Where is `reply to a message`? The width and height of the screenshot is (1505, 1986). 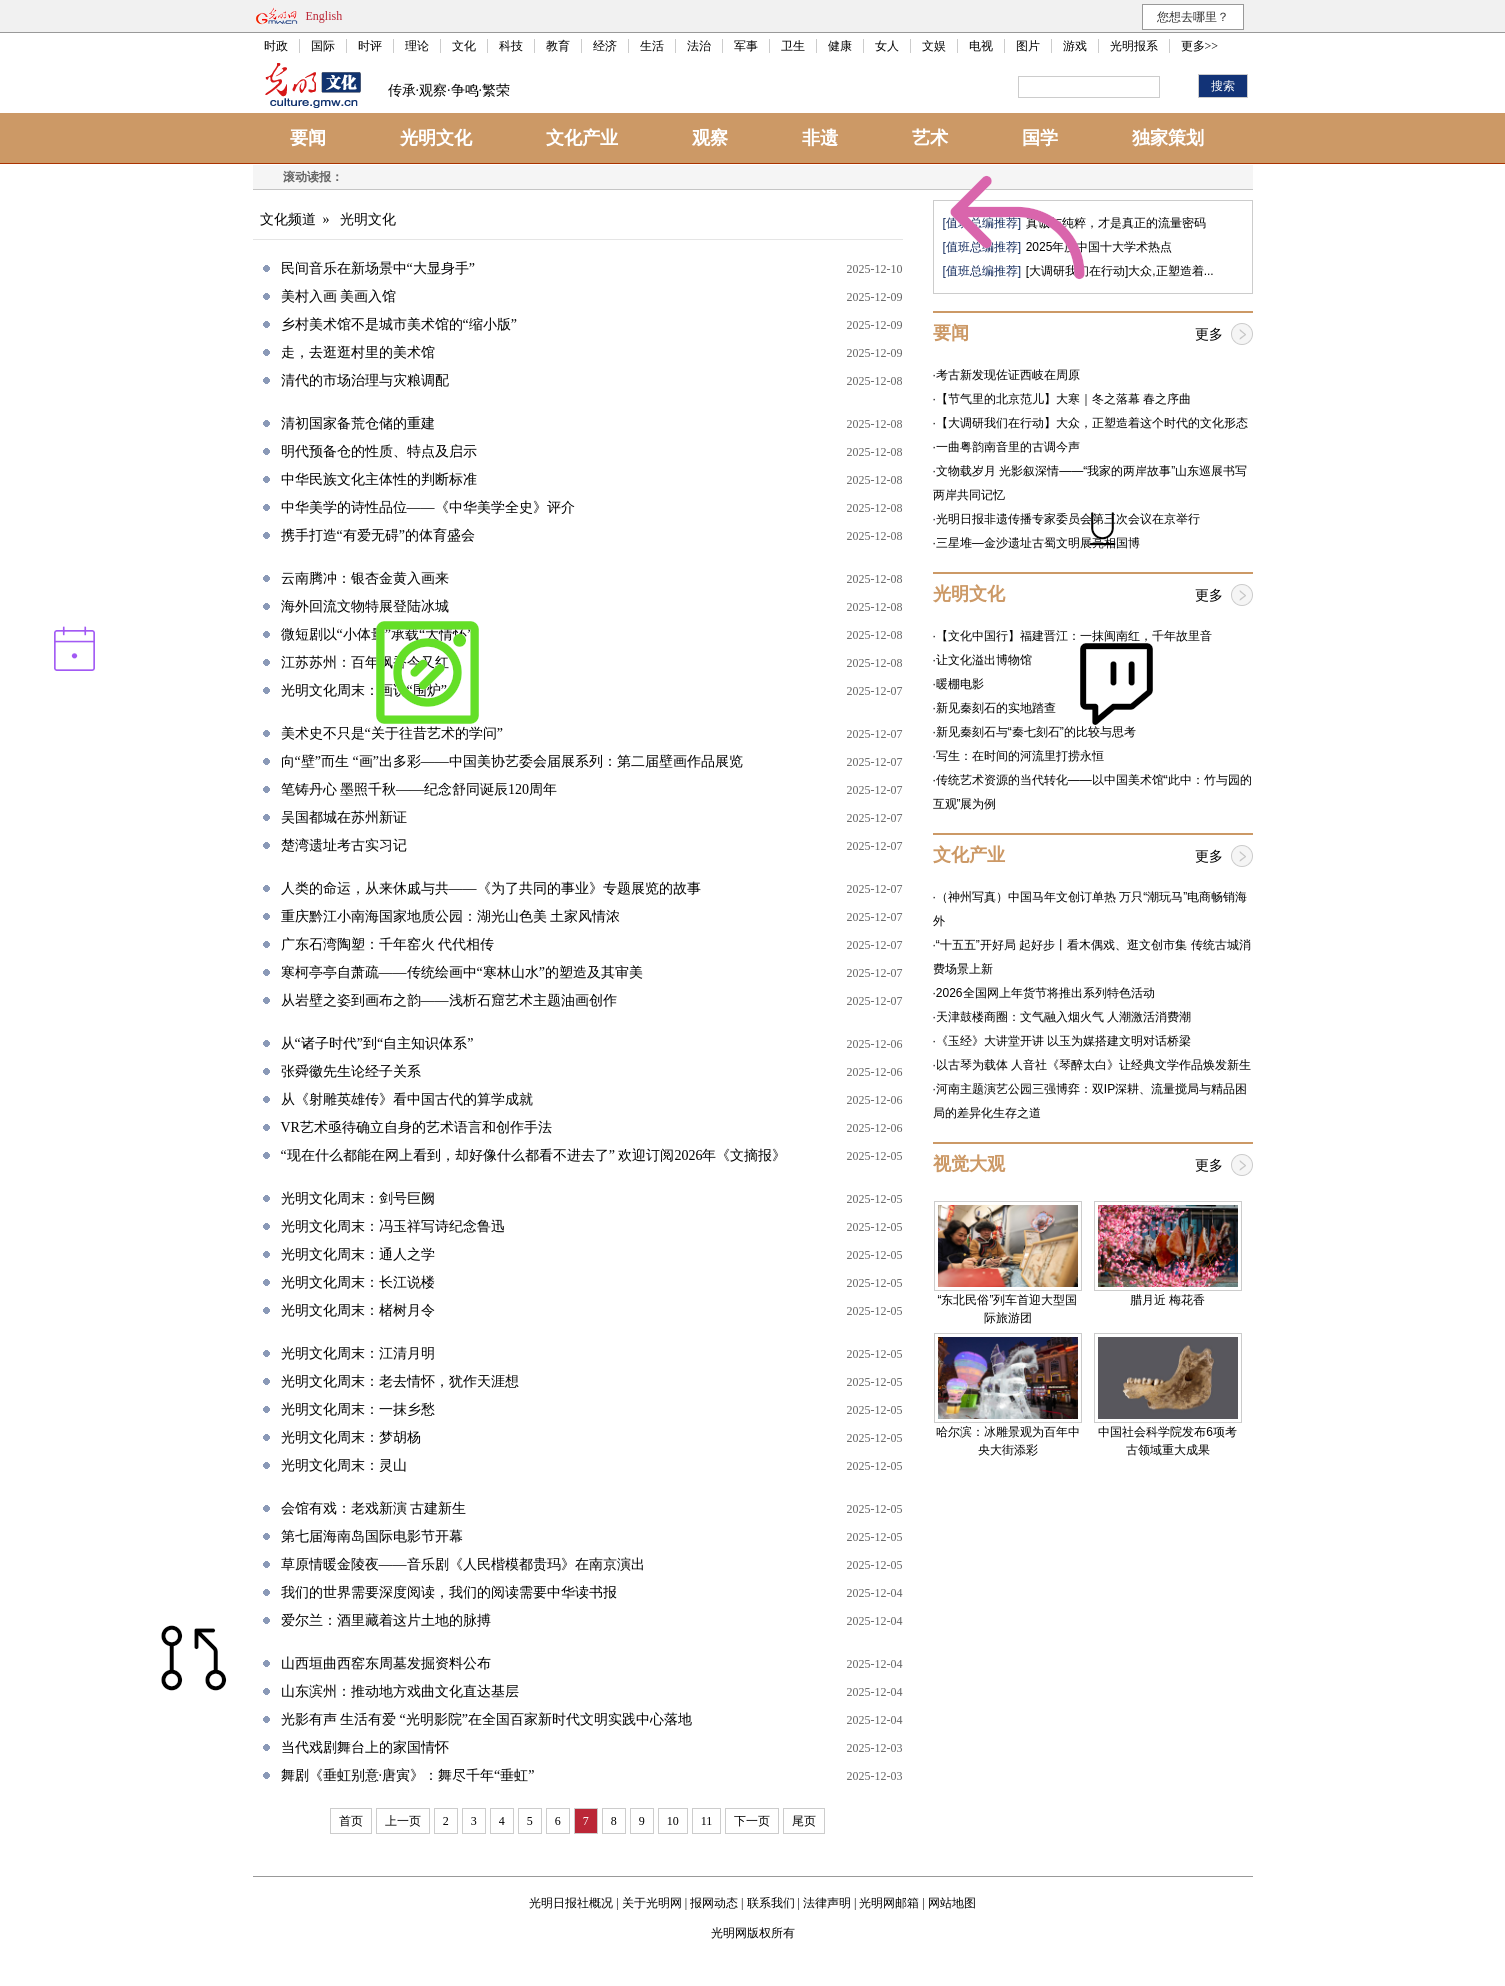
reply to a message is located at coordinates (1017, 227).